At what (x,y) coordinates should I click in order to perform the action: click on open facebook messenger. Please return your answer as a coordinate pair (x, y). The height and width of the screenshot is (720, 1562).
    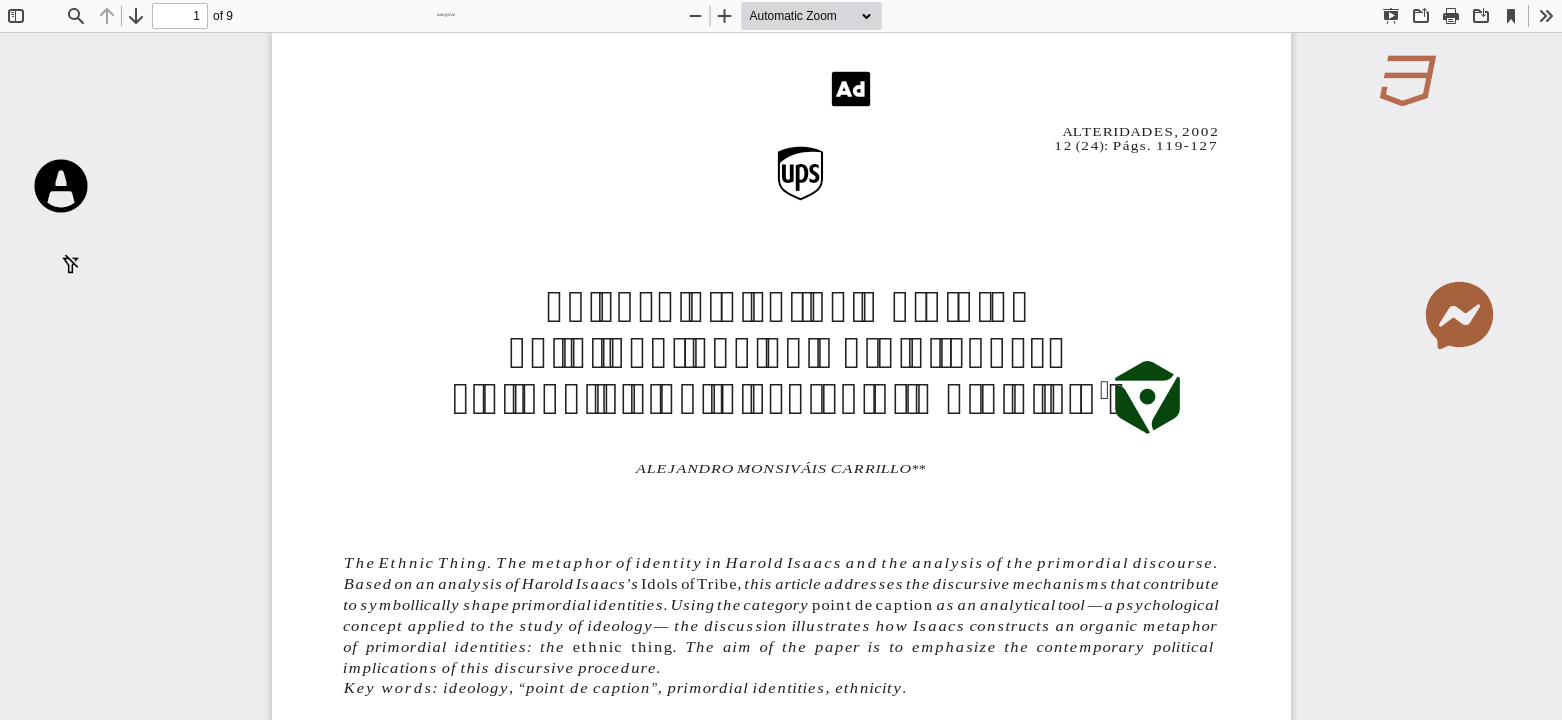
    Looking at the image, I should click on (1459, 315).